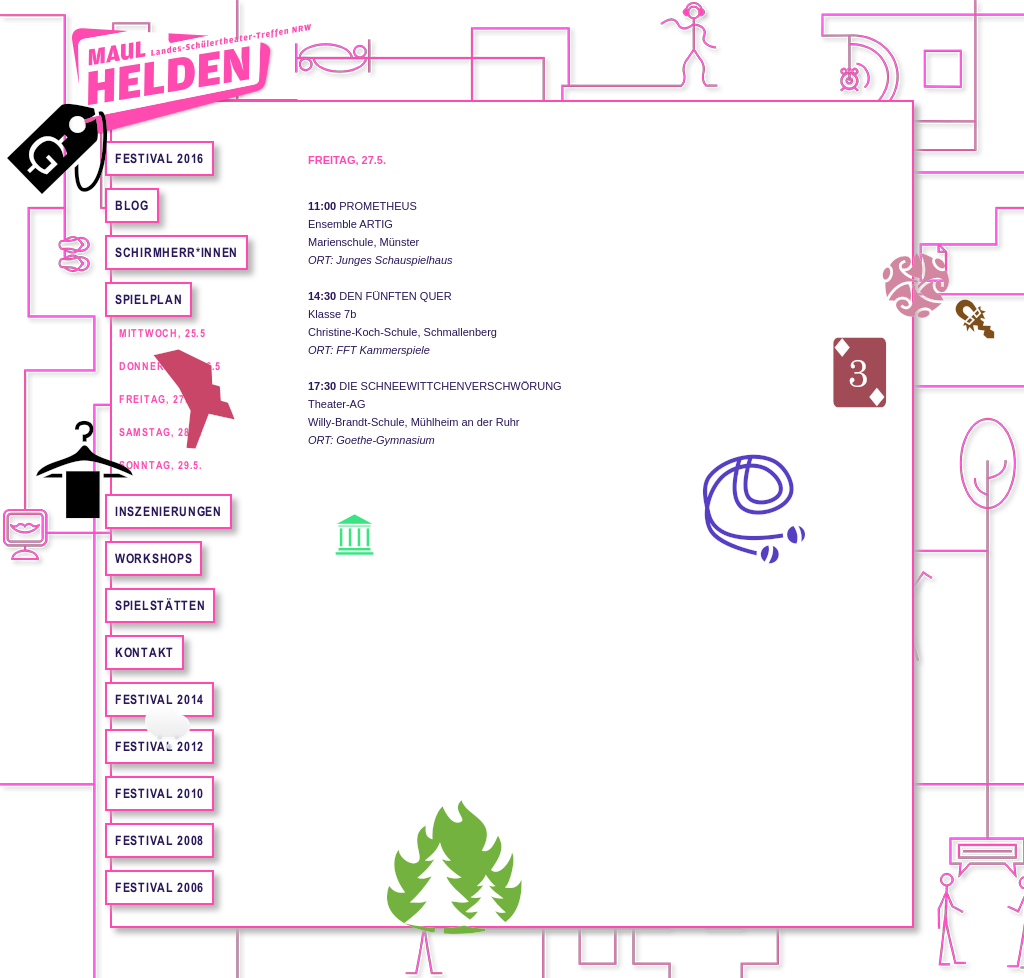 The image size is (1024, 978). I want to click on access banking or financial services, so click(354, 534).